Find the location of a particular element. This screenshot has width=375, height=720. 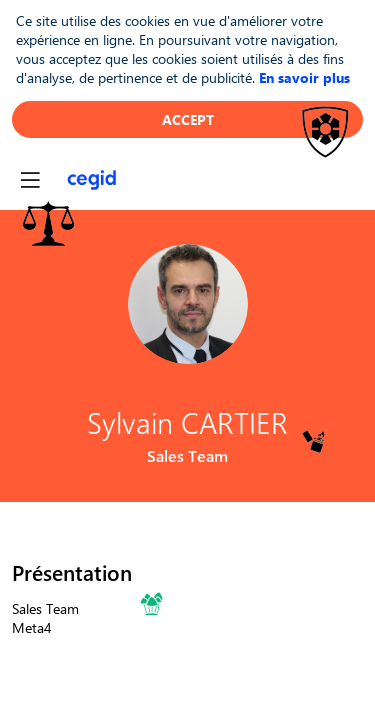

ignite or activate a fire-related feature is located at coordinates (313, 441).